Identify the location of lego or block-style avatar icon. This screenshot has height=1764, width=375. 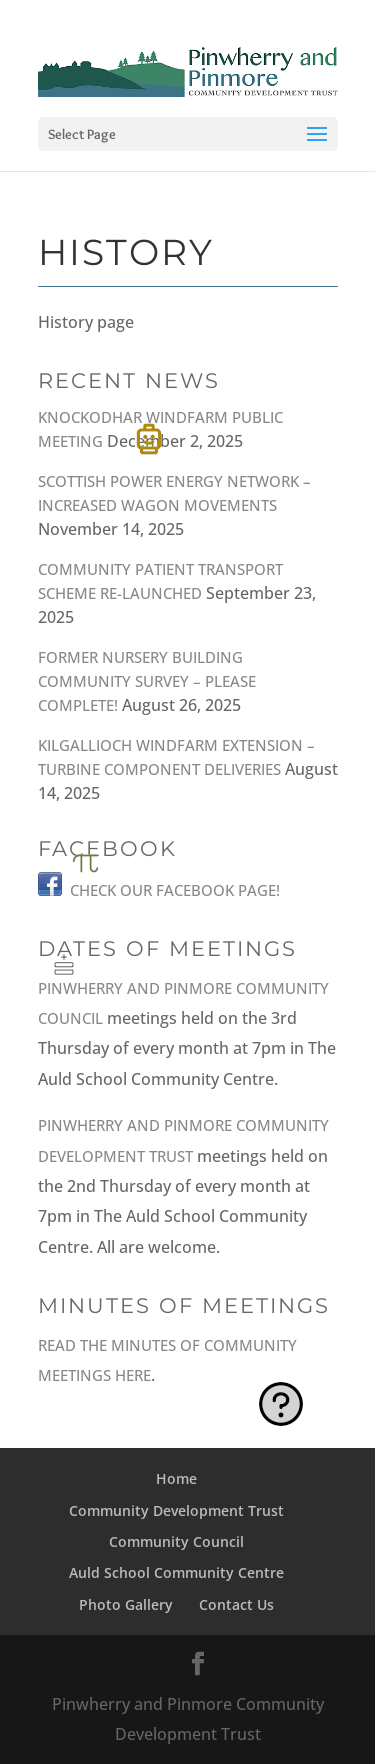
(149, 439).